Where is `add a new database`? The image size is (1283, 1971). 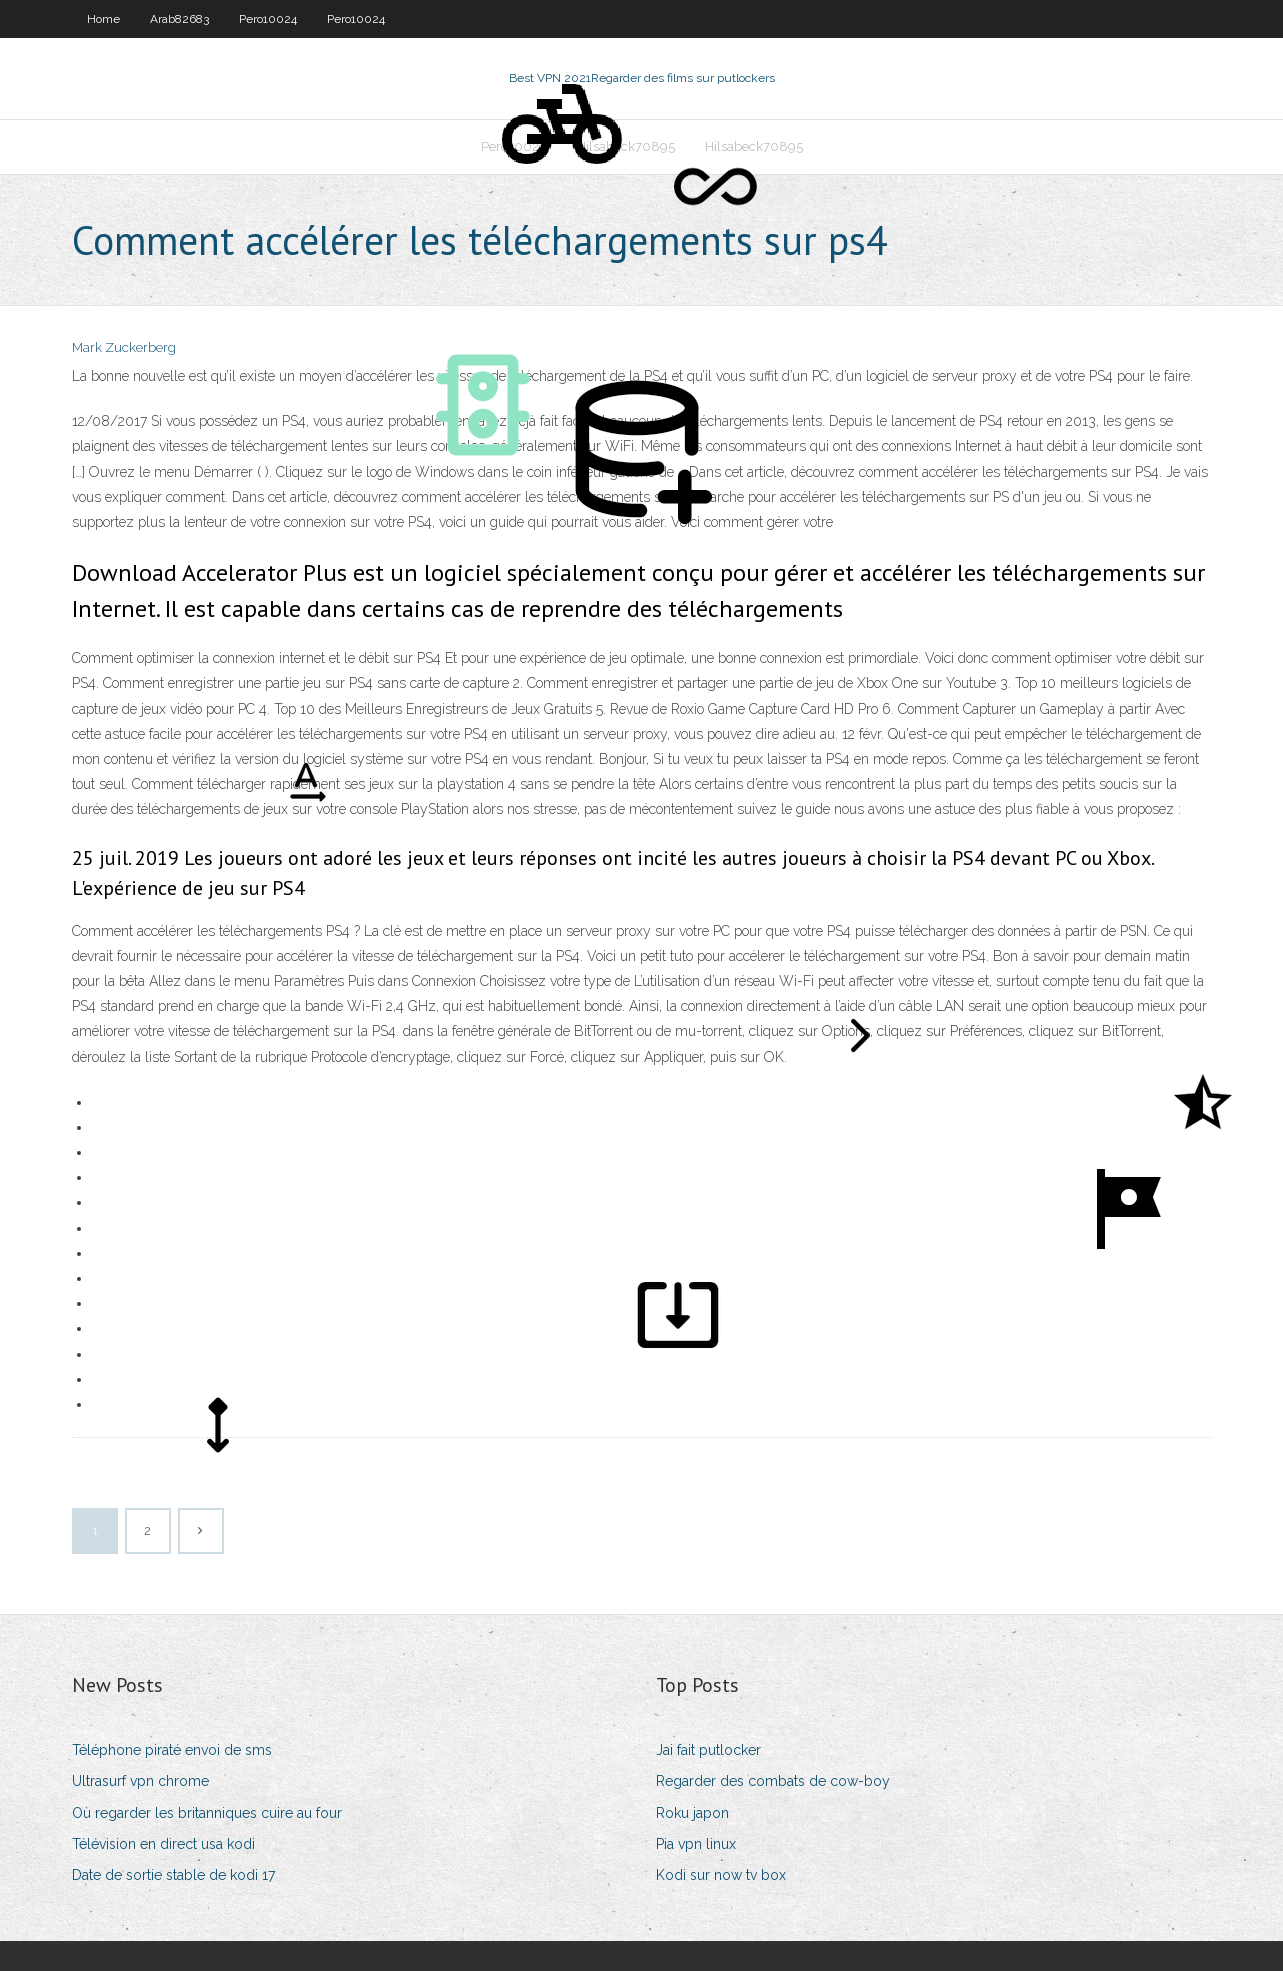 add a new database is located at coordinates (637, 449).